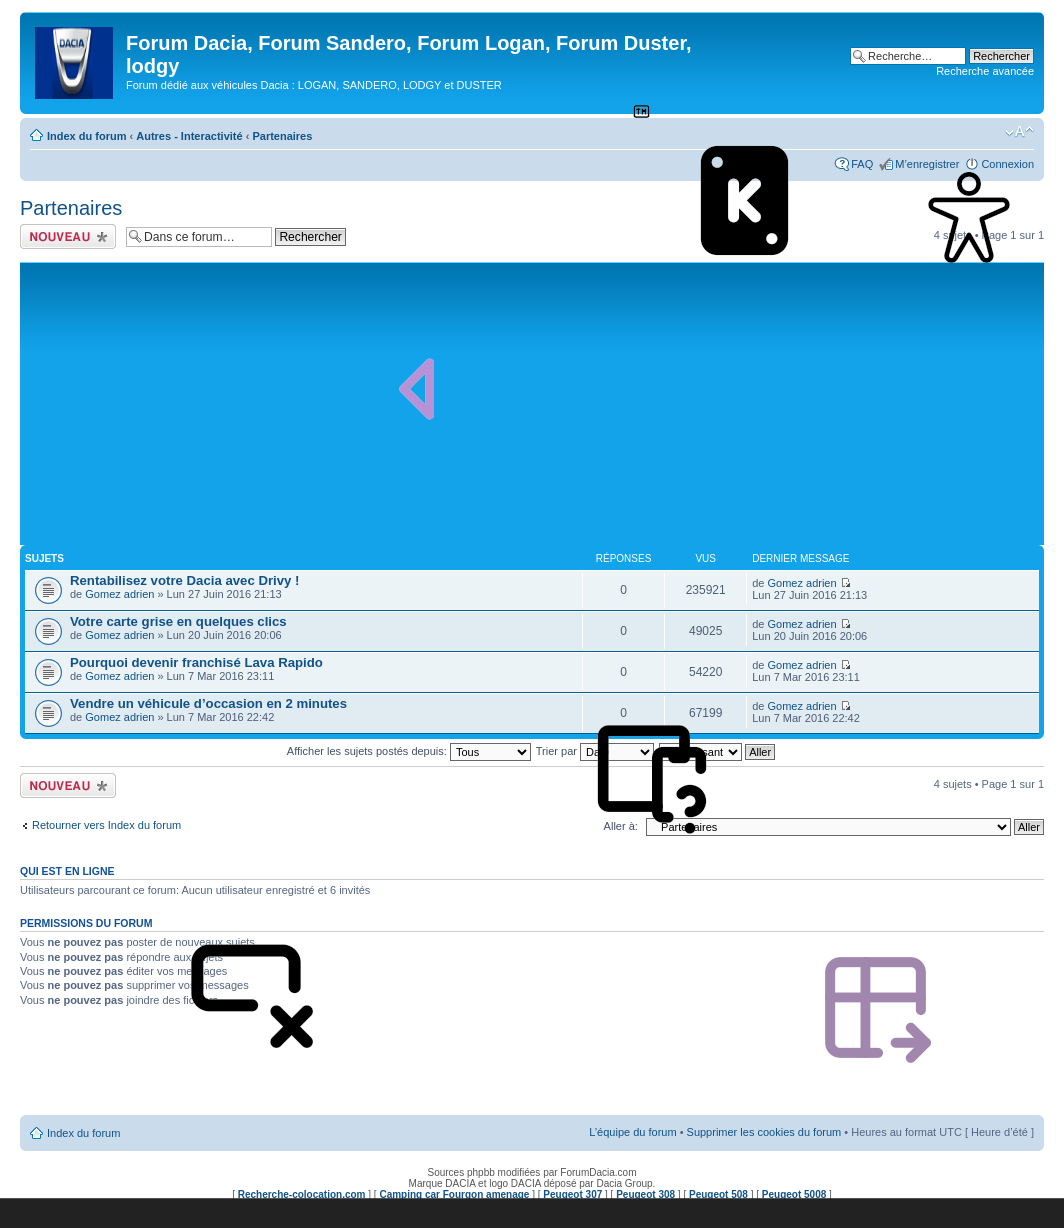 This screenshot has height=1228, width=1064. I want to click on go back to the previous screen, so click(421, 389).